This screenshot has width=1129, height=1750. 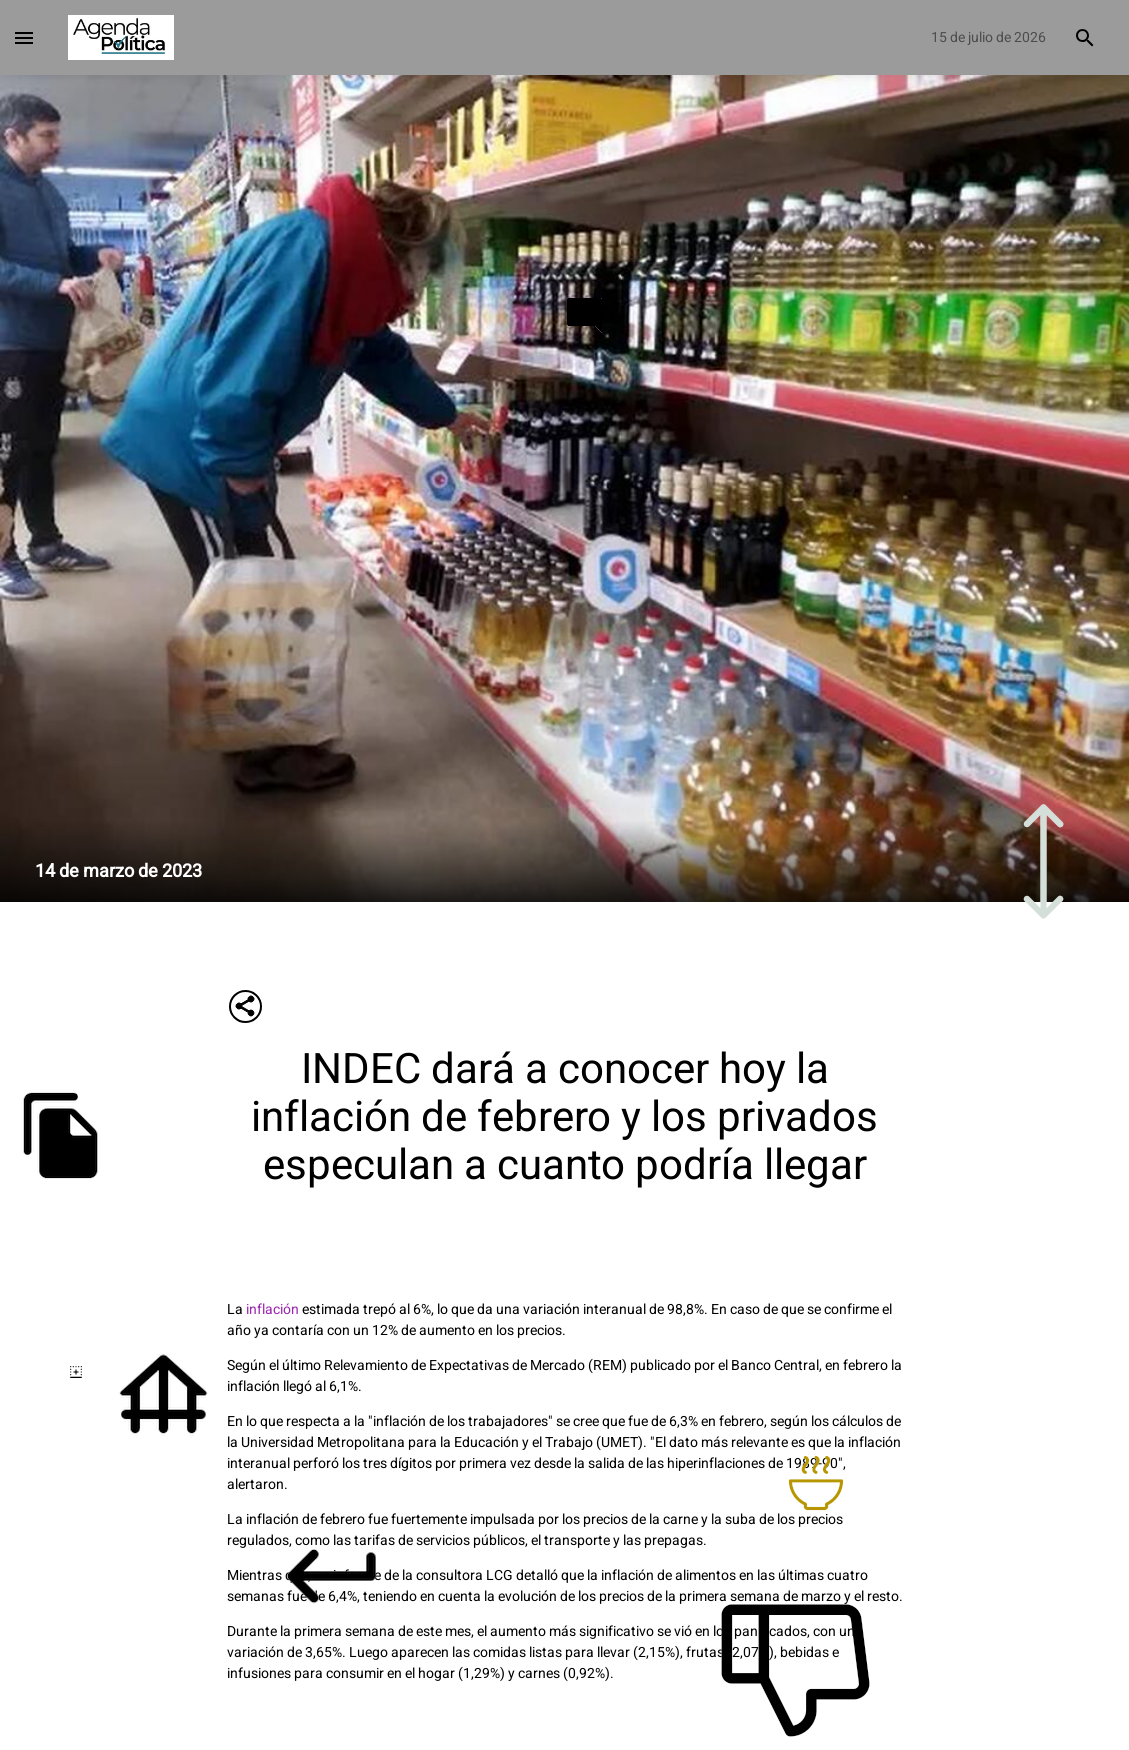 I want to click on open comments section, so click(x=584, y=315).